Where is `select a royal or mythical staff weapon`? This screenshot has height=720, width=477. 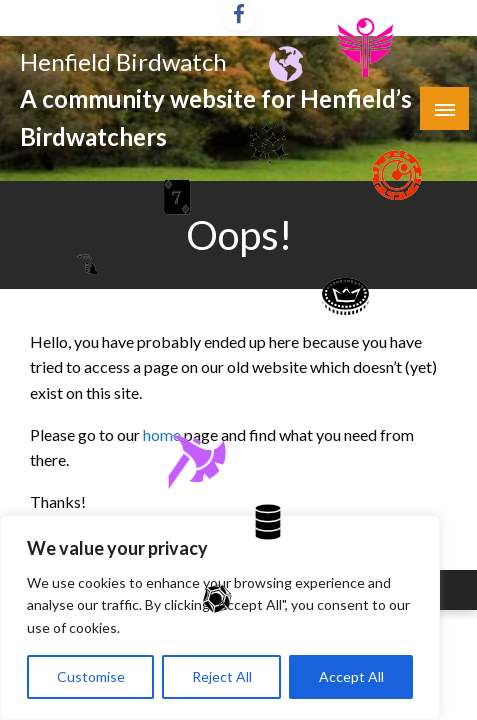
select a royal or mythical staff weapon is located at coordinates (365, 47).